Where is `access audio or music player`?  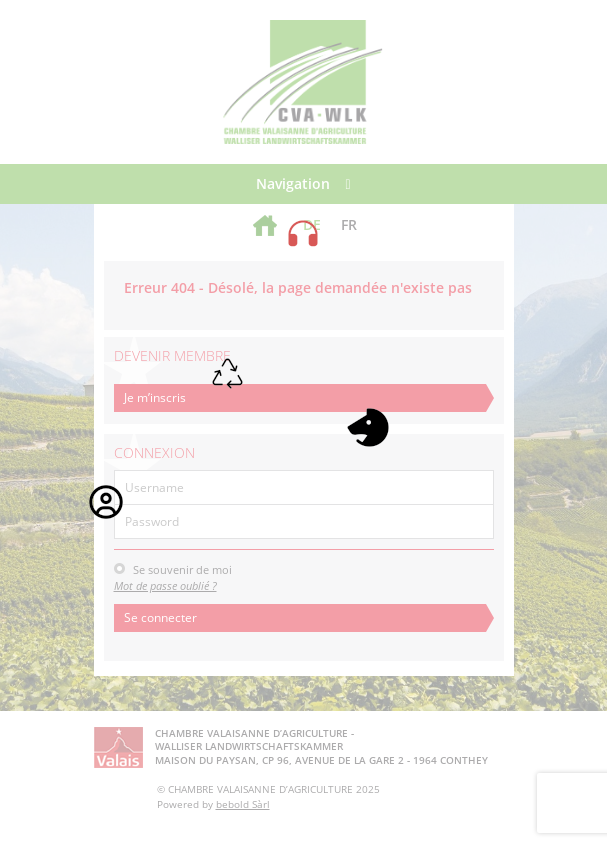
access audio or music player is located at coordinates (303, 235).